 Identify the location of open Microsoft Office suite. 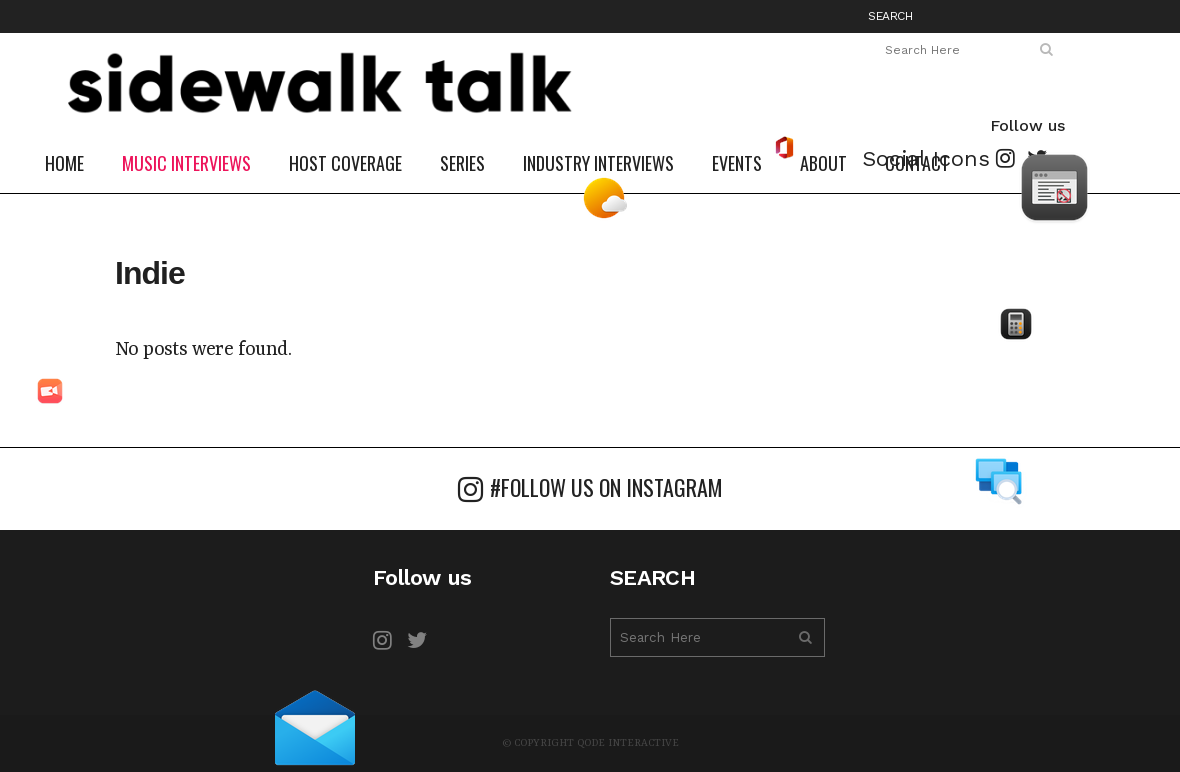
(784, 147).